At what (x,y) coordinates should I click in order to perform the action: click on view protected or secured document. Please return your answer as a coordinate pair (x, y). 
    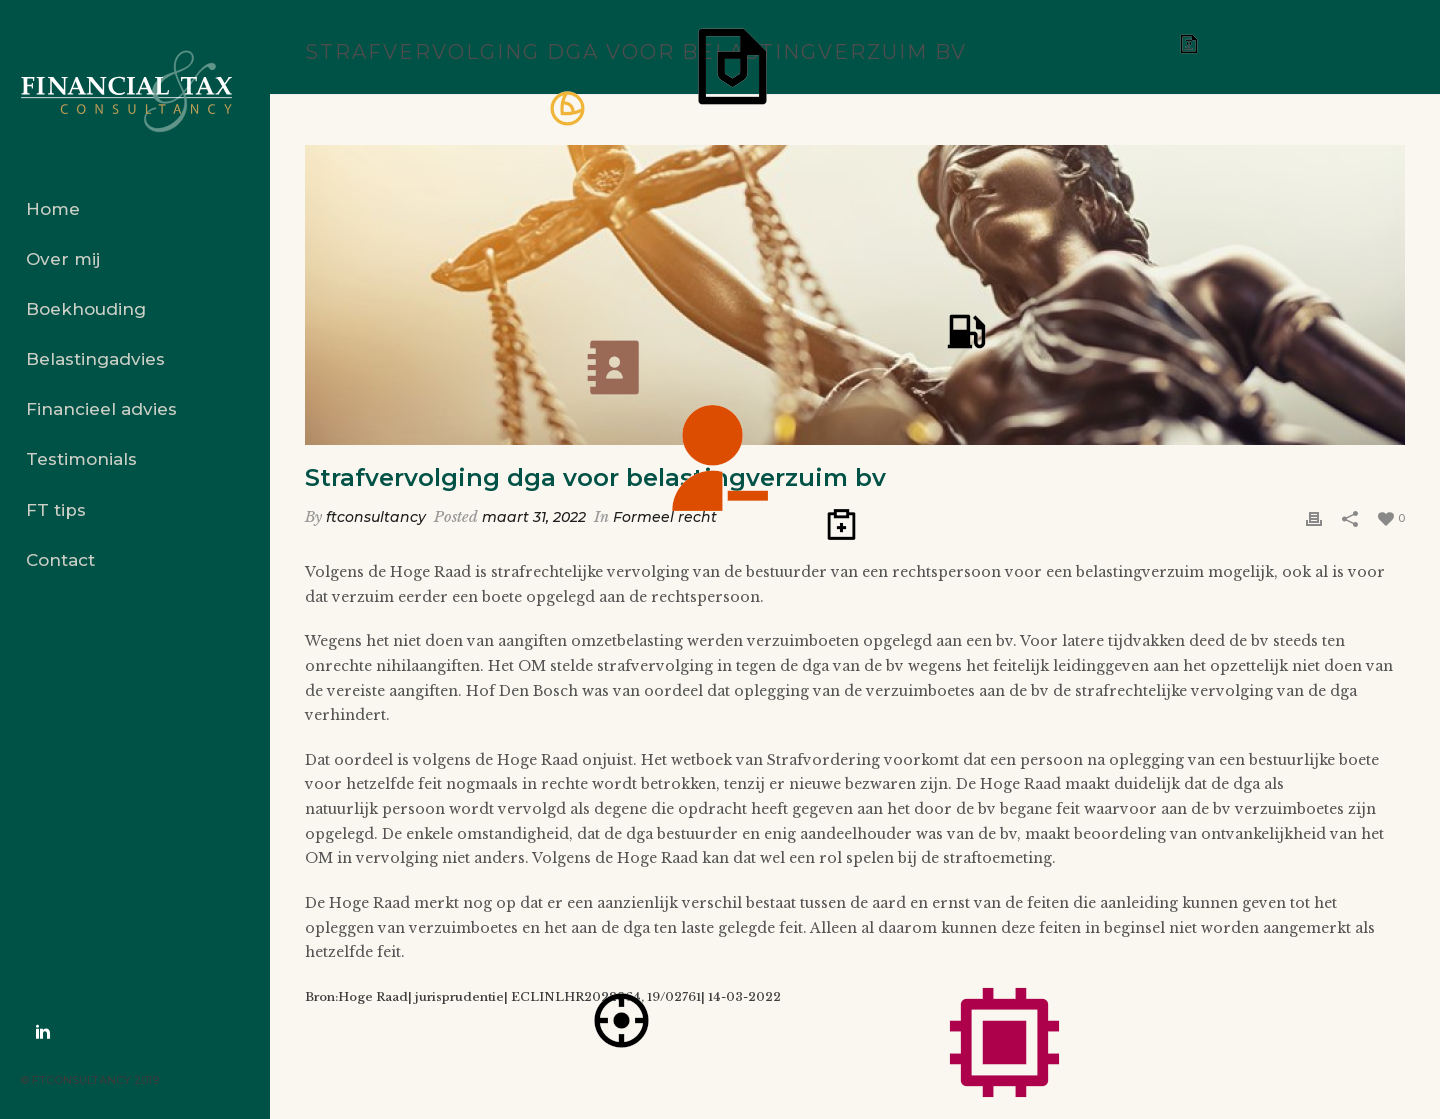
    Looking at the image, I should click on (732, 66).